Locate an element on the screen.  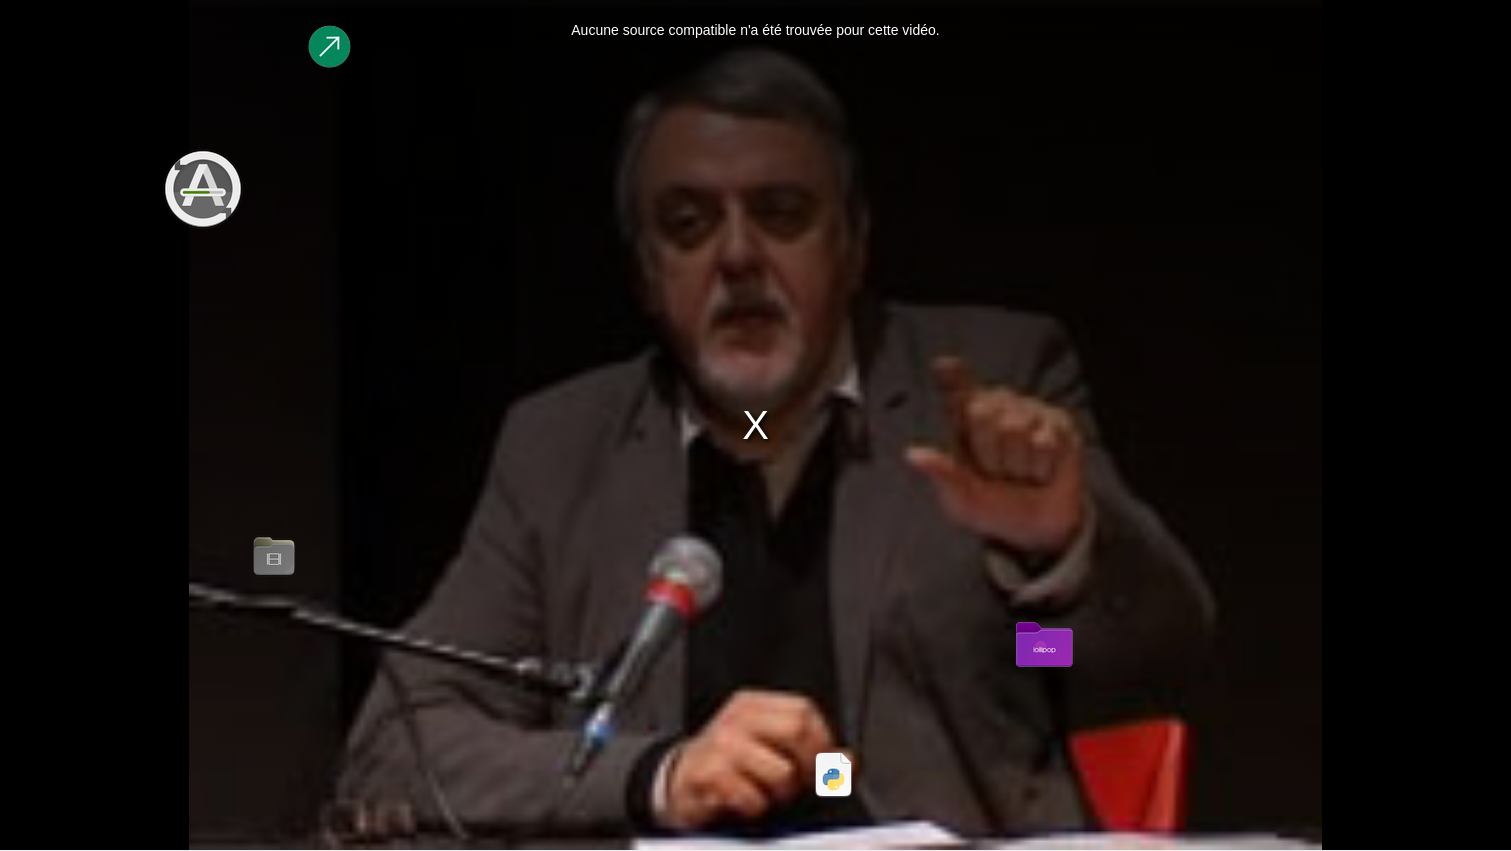
open your videos folder is located at coordinates (274, 556).